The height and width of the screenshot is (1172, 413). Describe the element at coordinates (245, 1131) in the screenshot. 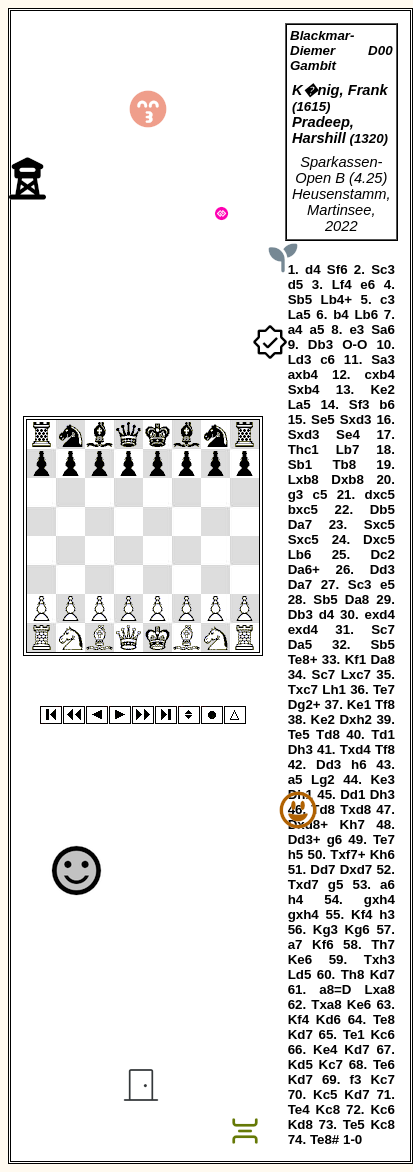

I see `adjust vertical spacing between elements` at that location.